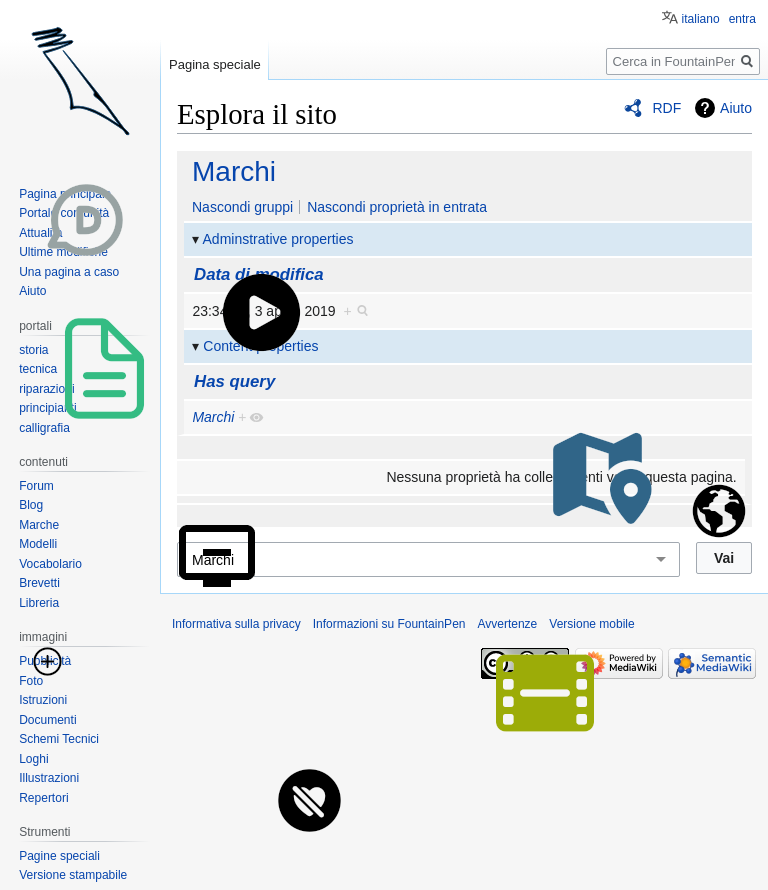 The image size is (768, 890). What do you see at coordinates (309, 800) in the screenshot?
I see `remove from favorites` at bounding box center [309, 800].